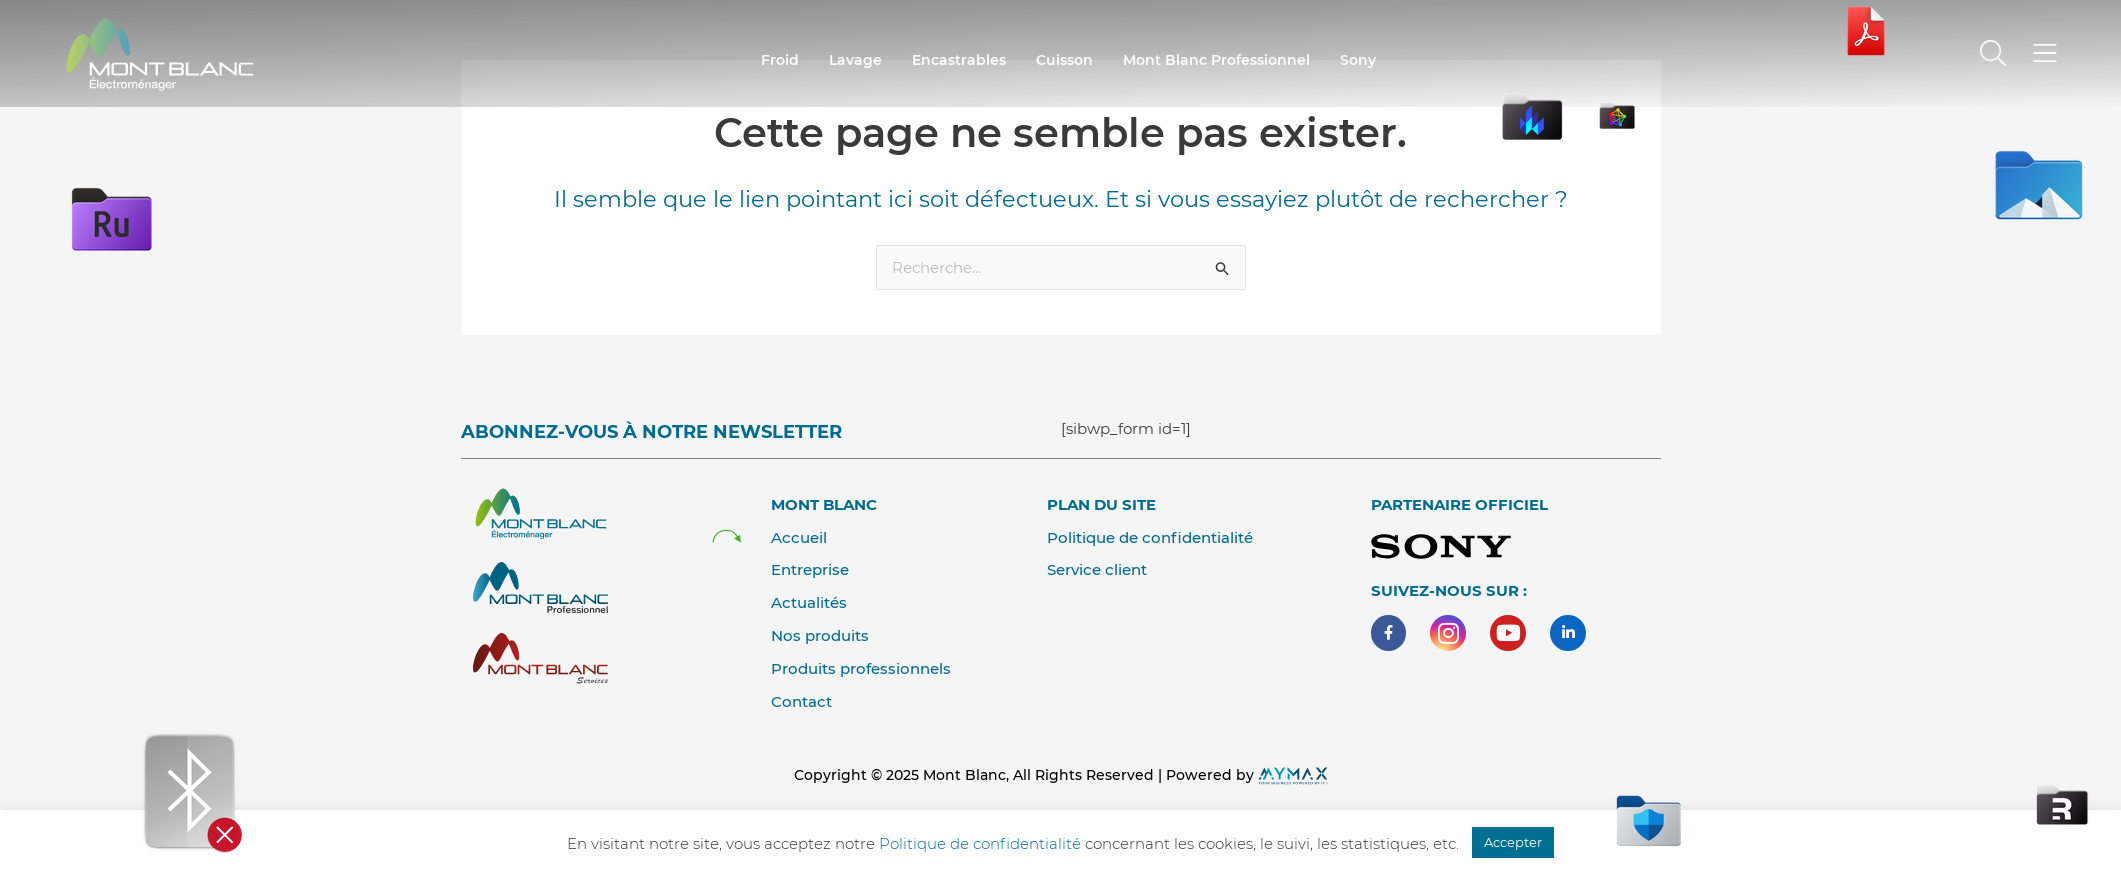 The width and height of the screenshot is (2121, 870). What do you see at coordinates (1866, 32) in the screenshot?
I see `open a PDF document` at bounding box center [1866, 32].